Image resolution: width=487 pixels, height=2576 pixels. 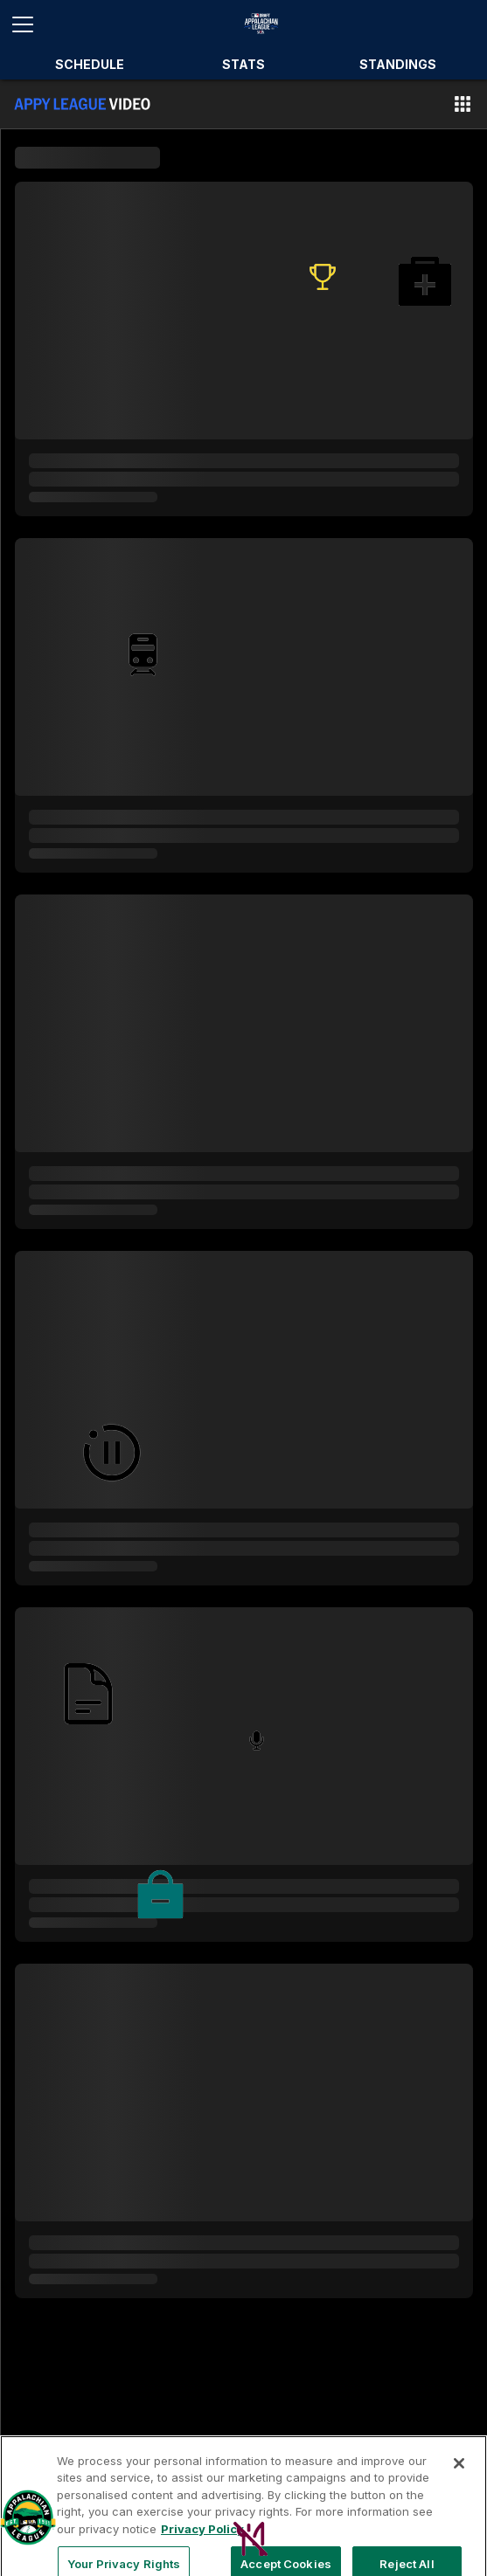 What do you see at coordinates (250, 2538) in the screenshot?
I see `kitchen tools unavailable or disabled` at bounding box center [250, 2538].